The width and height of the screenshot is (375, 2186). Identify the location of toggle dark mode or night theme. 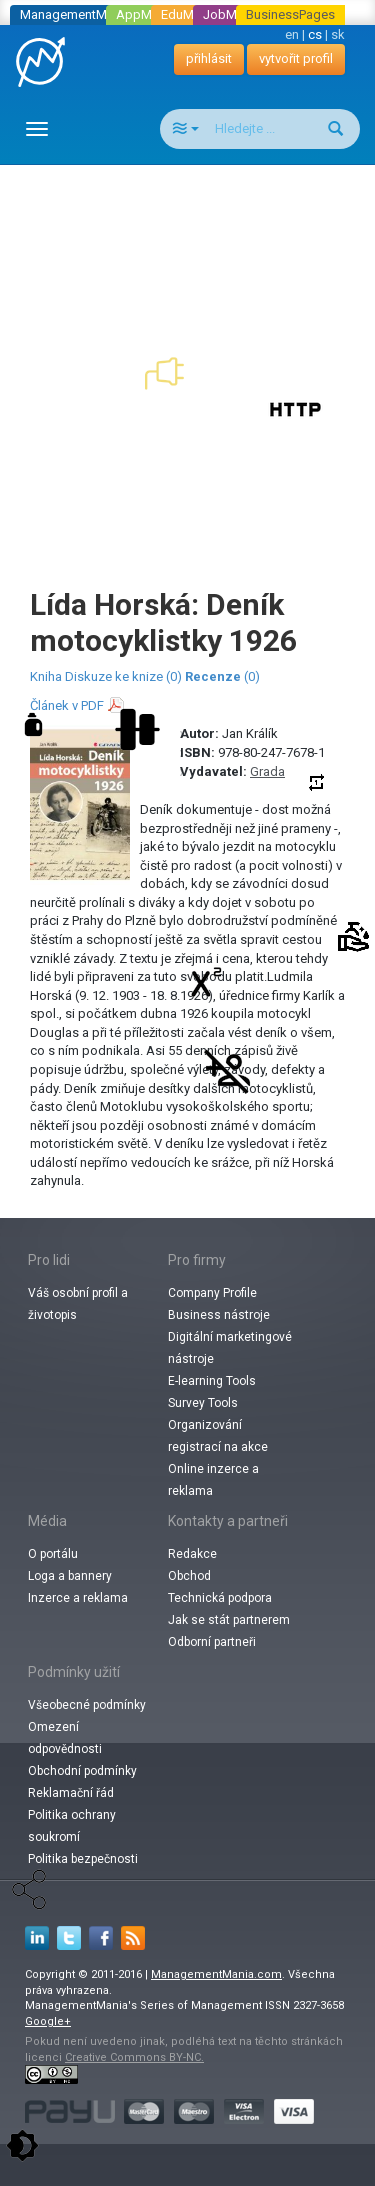
(22, 2145).